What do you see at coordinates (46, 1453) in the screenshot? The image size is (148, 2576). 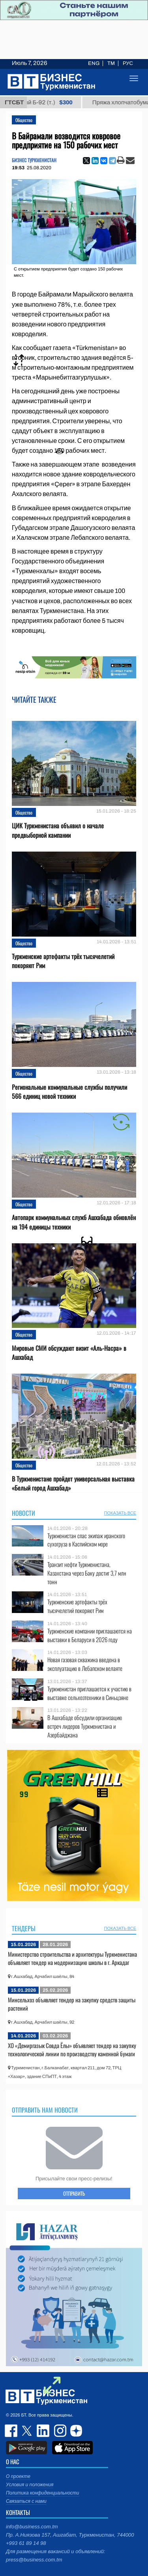 I see `start a live broadcast or stream` at bounding box center [46, 1453].